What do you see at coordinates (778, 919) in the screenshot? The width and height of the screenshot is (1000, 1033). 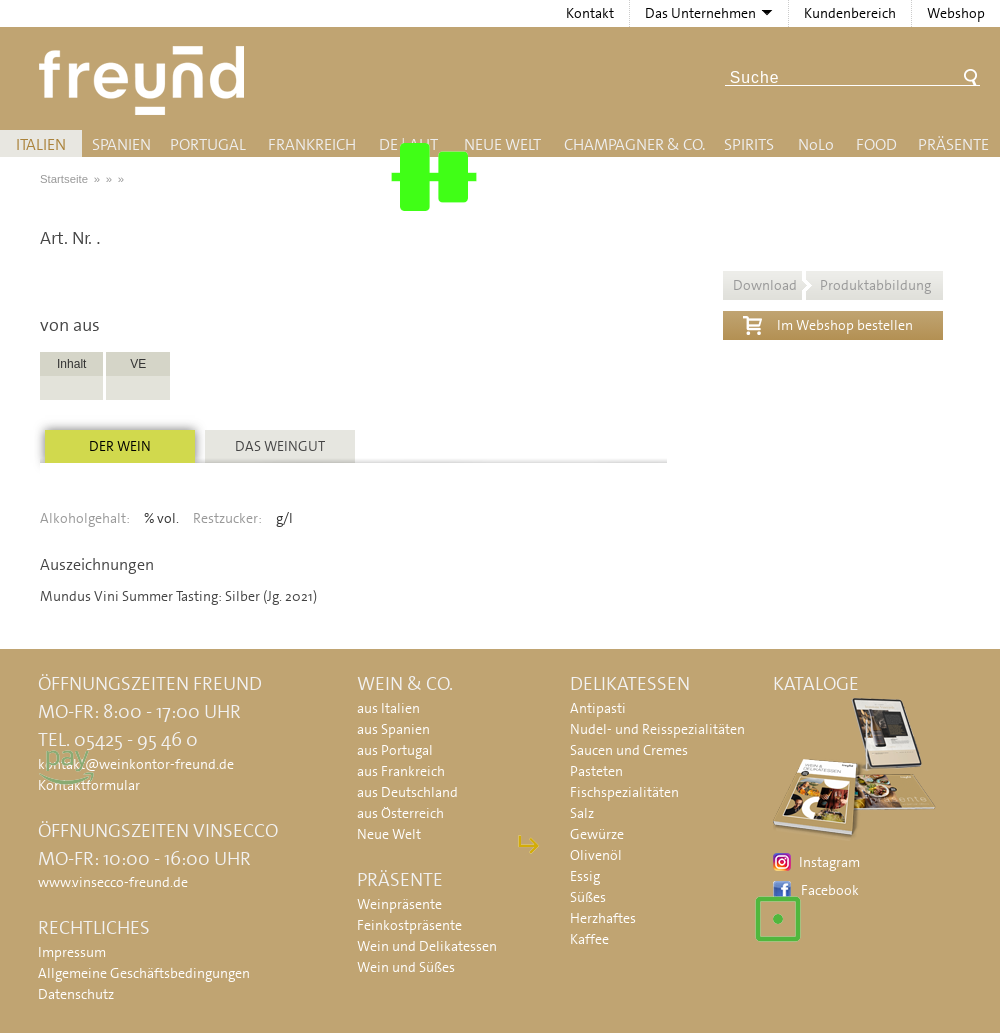 I see `roll the dice or generate a random result` at bounding box center [778, 919].